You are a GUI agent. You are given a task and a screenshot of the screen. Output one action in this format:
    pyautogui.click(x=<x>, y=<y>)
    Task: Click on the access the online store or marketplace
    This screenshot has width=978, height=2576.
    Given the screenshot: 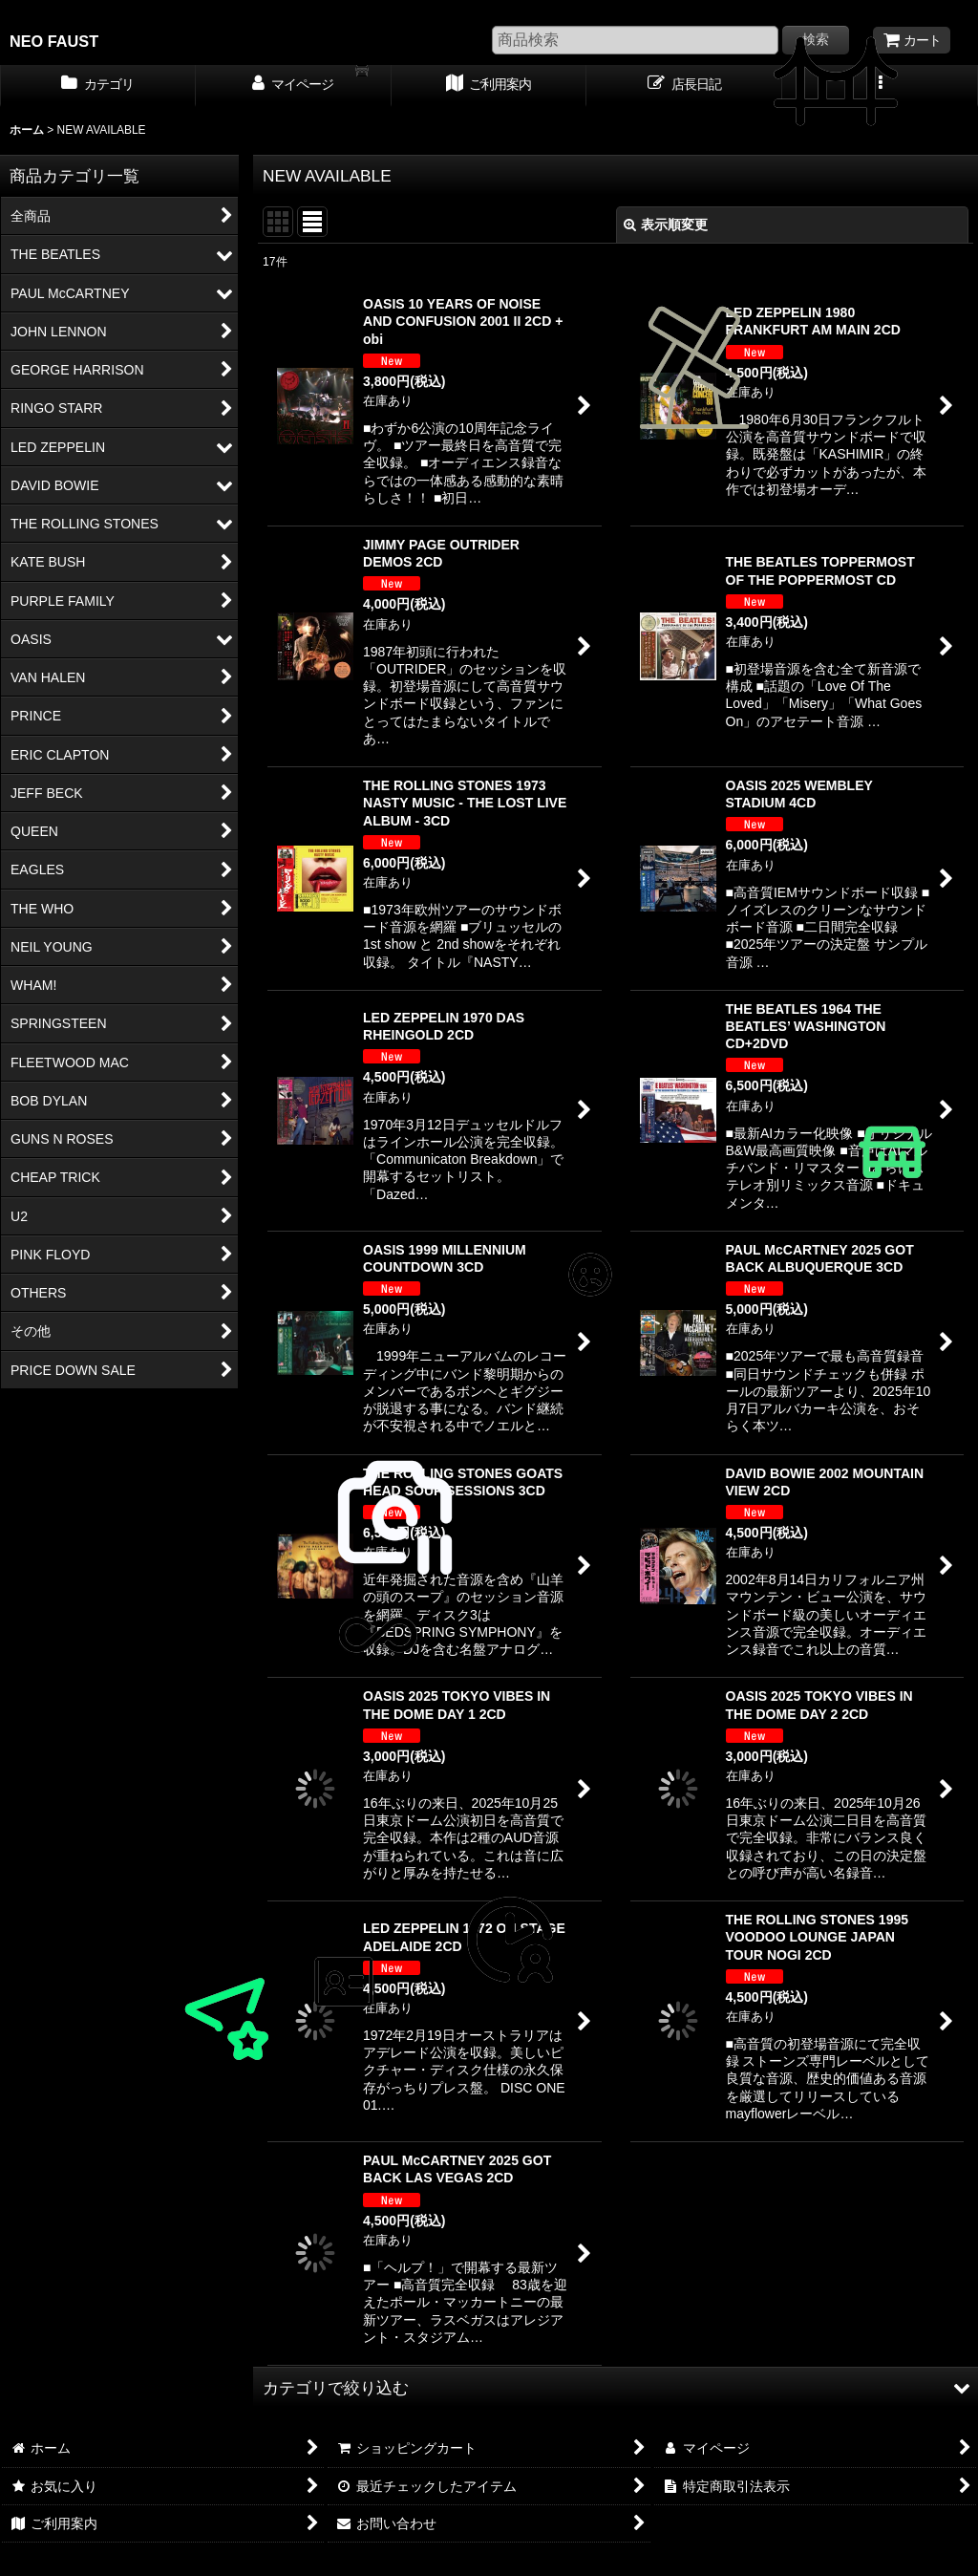 What is the action you would take?
    pyautogui.click(x=362, y=71)
    